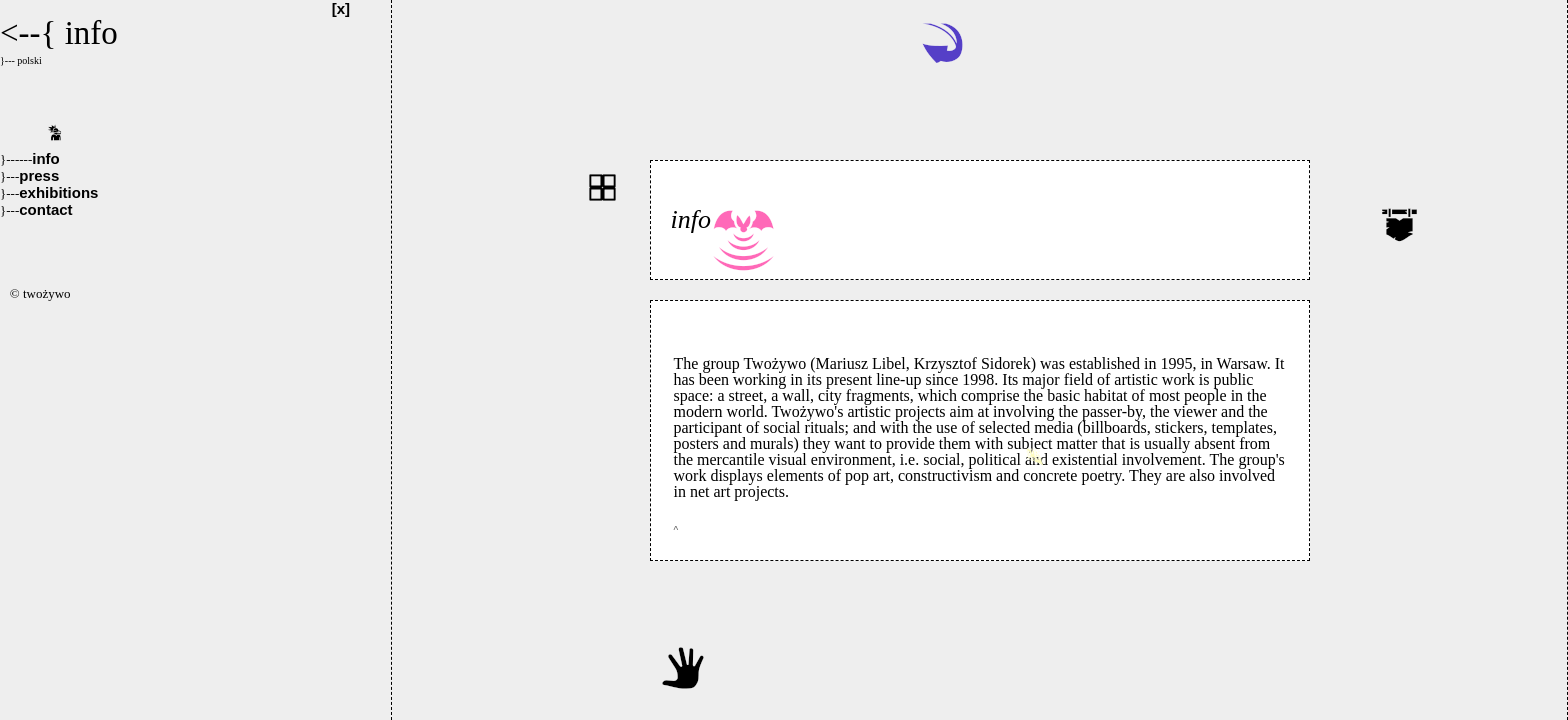 This screenshot has height=720, width=1568. What do you see at coordinates (602, 187) in the screenshot?
I see `place a brick or building block` at bounding box center [602, 187].